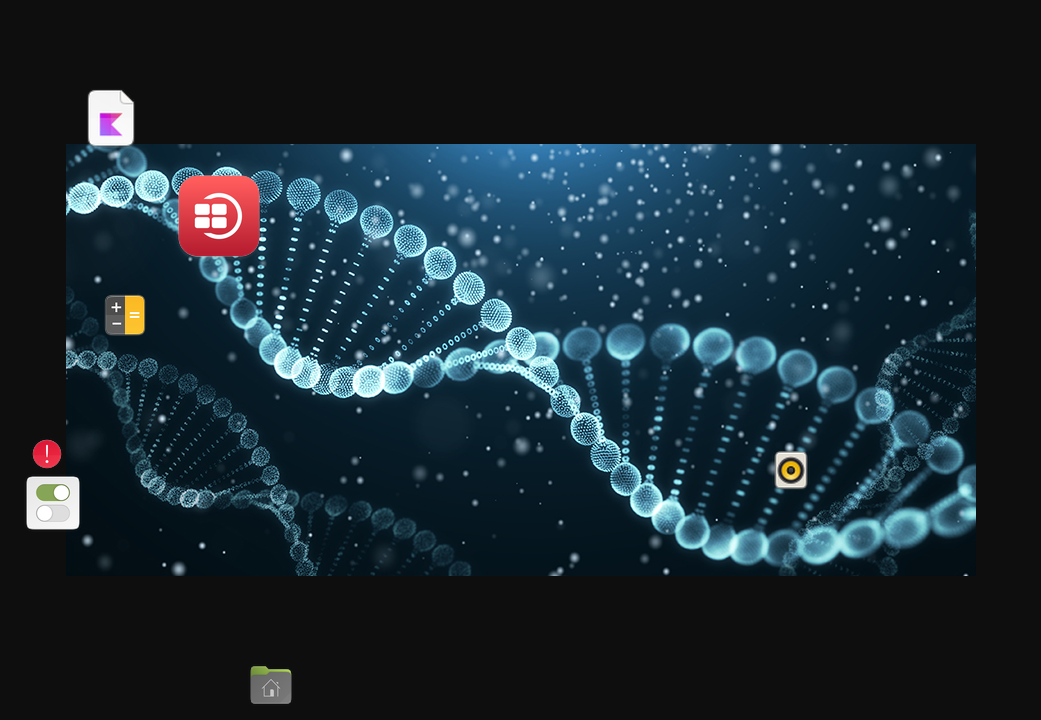 This screenshot has width=1041, height=720. What do you see at coordinates (125, 315) in the screenshot?
I see `open the calculator app` at bounding box center [125, 315].